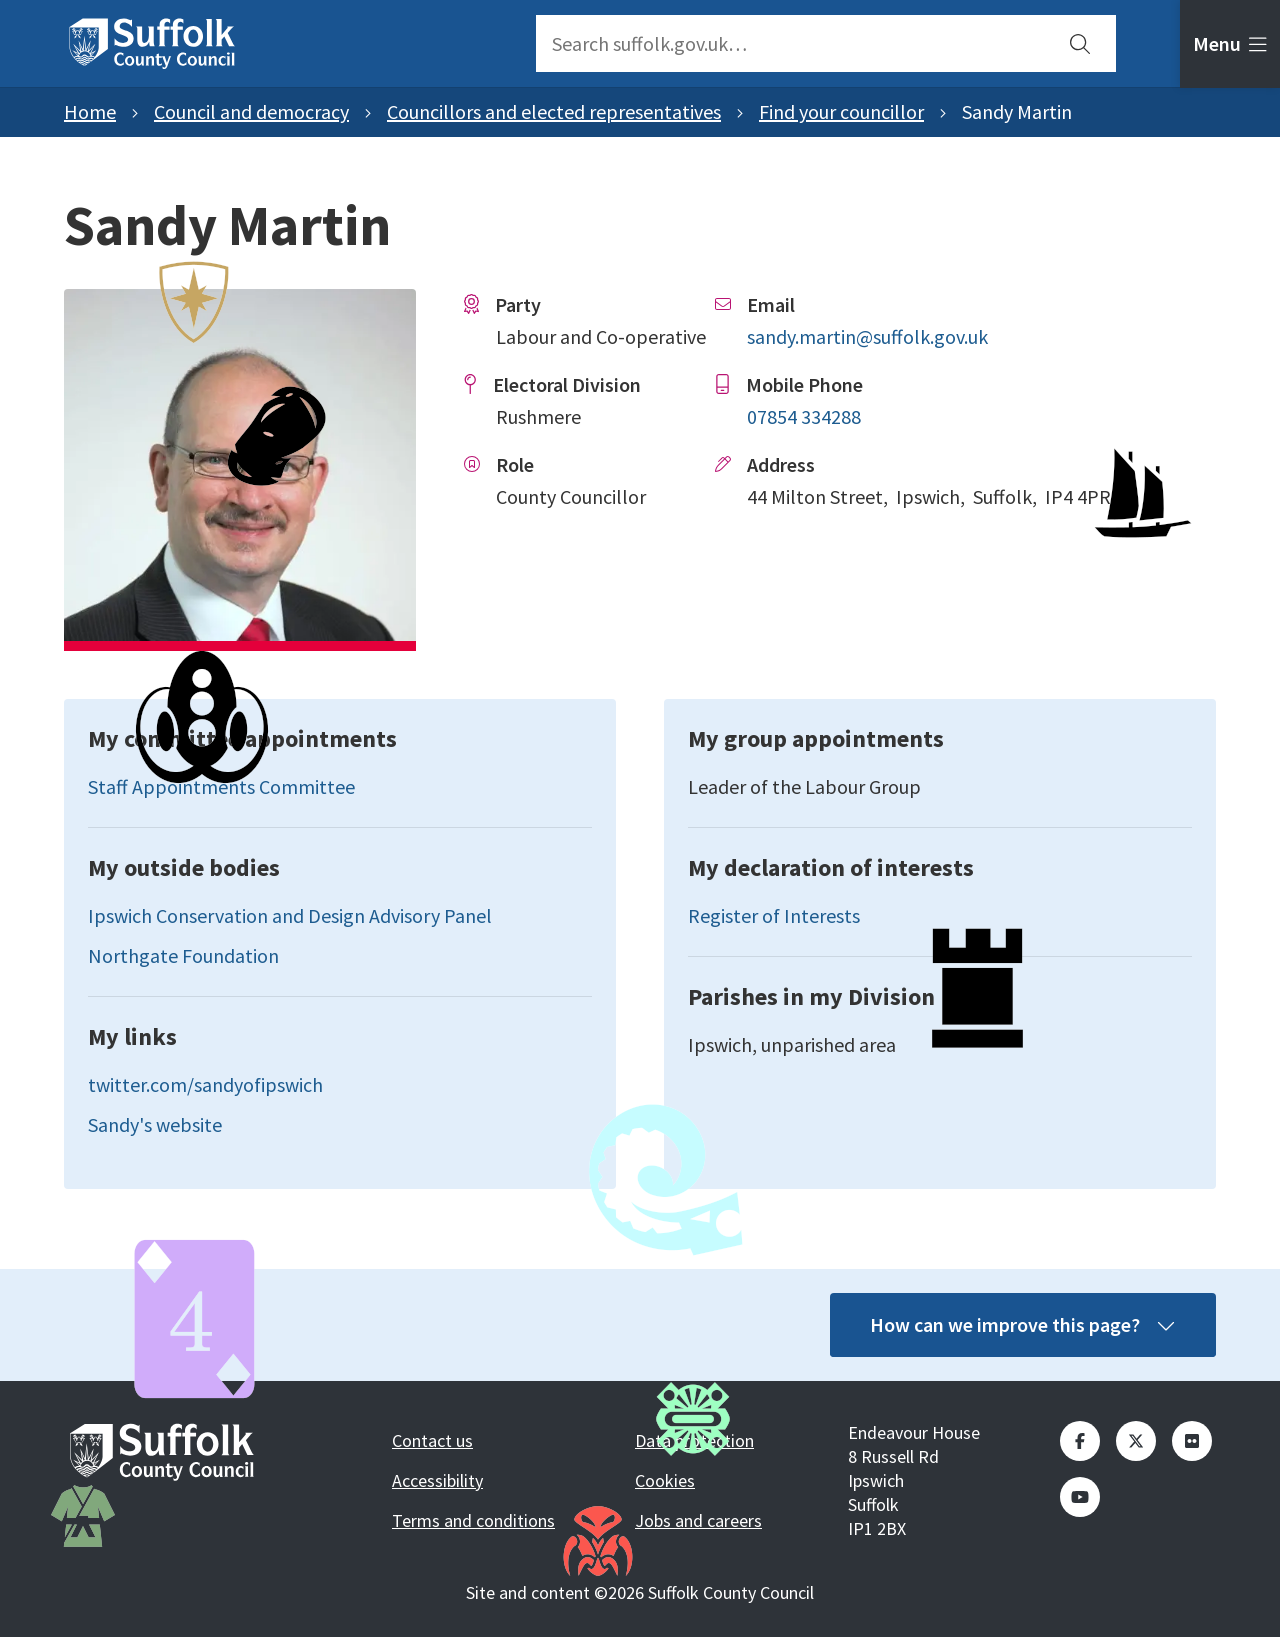 The image size is (1280, 1637). I want to click on activate shield or defense mode, so click(193, 302).